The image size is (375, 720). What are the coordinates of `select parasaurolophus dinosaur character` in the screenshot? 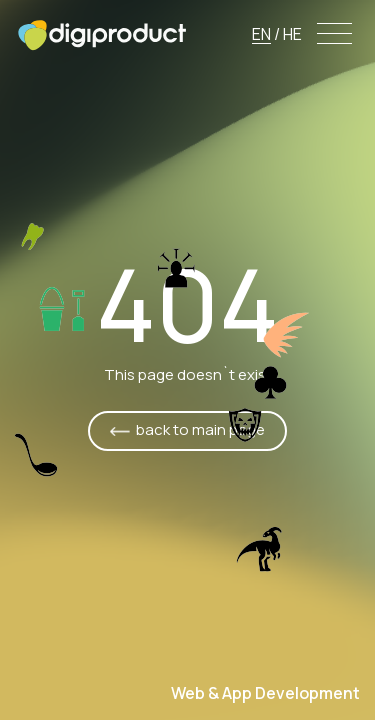 It's located at (259, 549).